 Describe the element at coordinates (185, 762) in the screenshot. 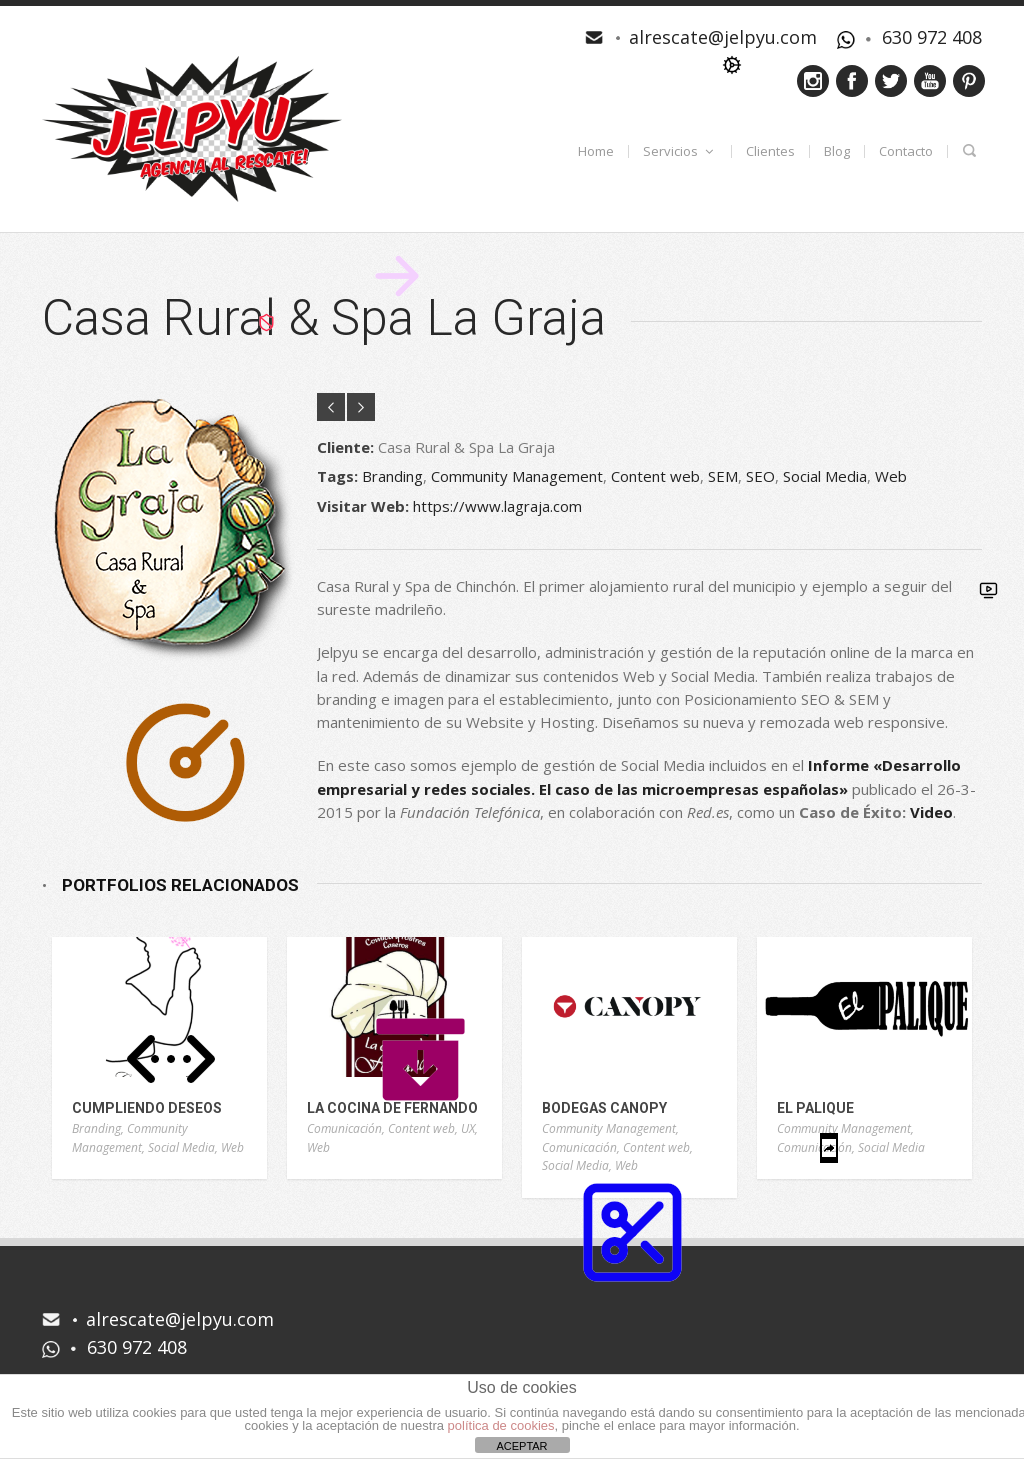

I see `view performance or speed metrics` at that location.